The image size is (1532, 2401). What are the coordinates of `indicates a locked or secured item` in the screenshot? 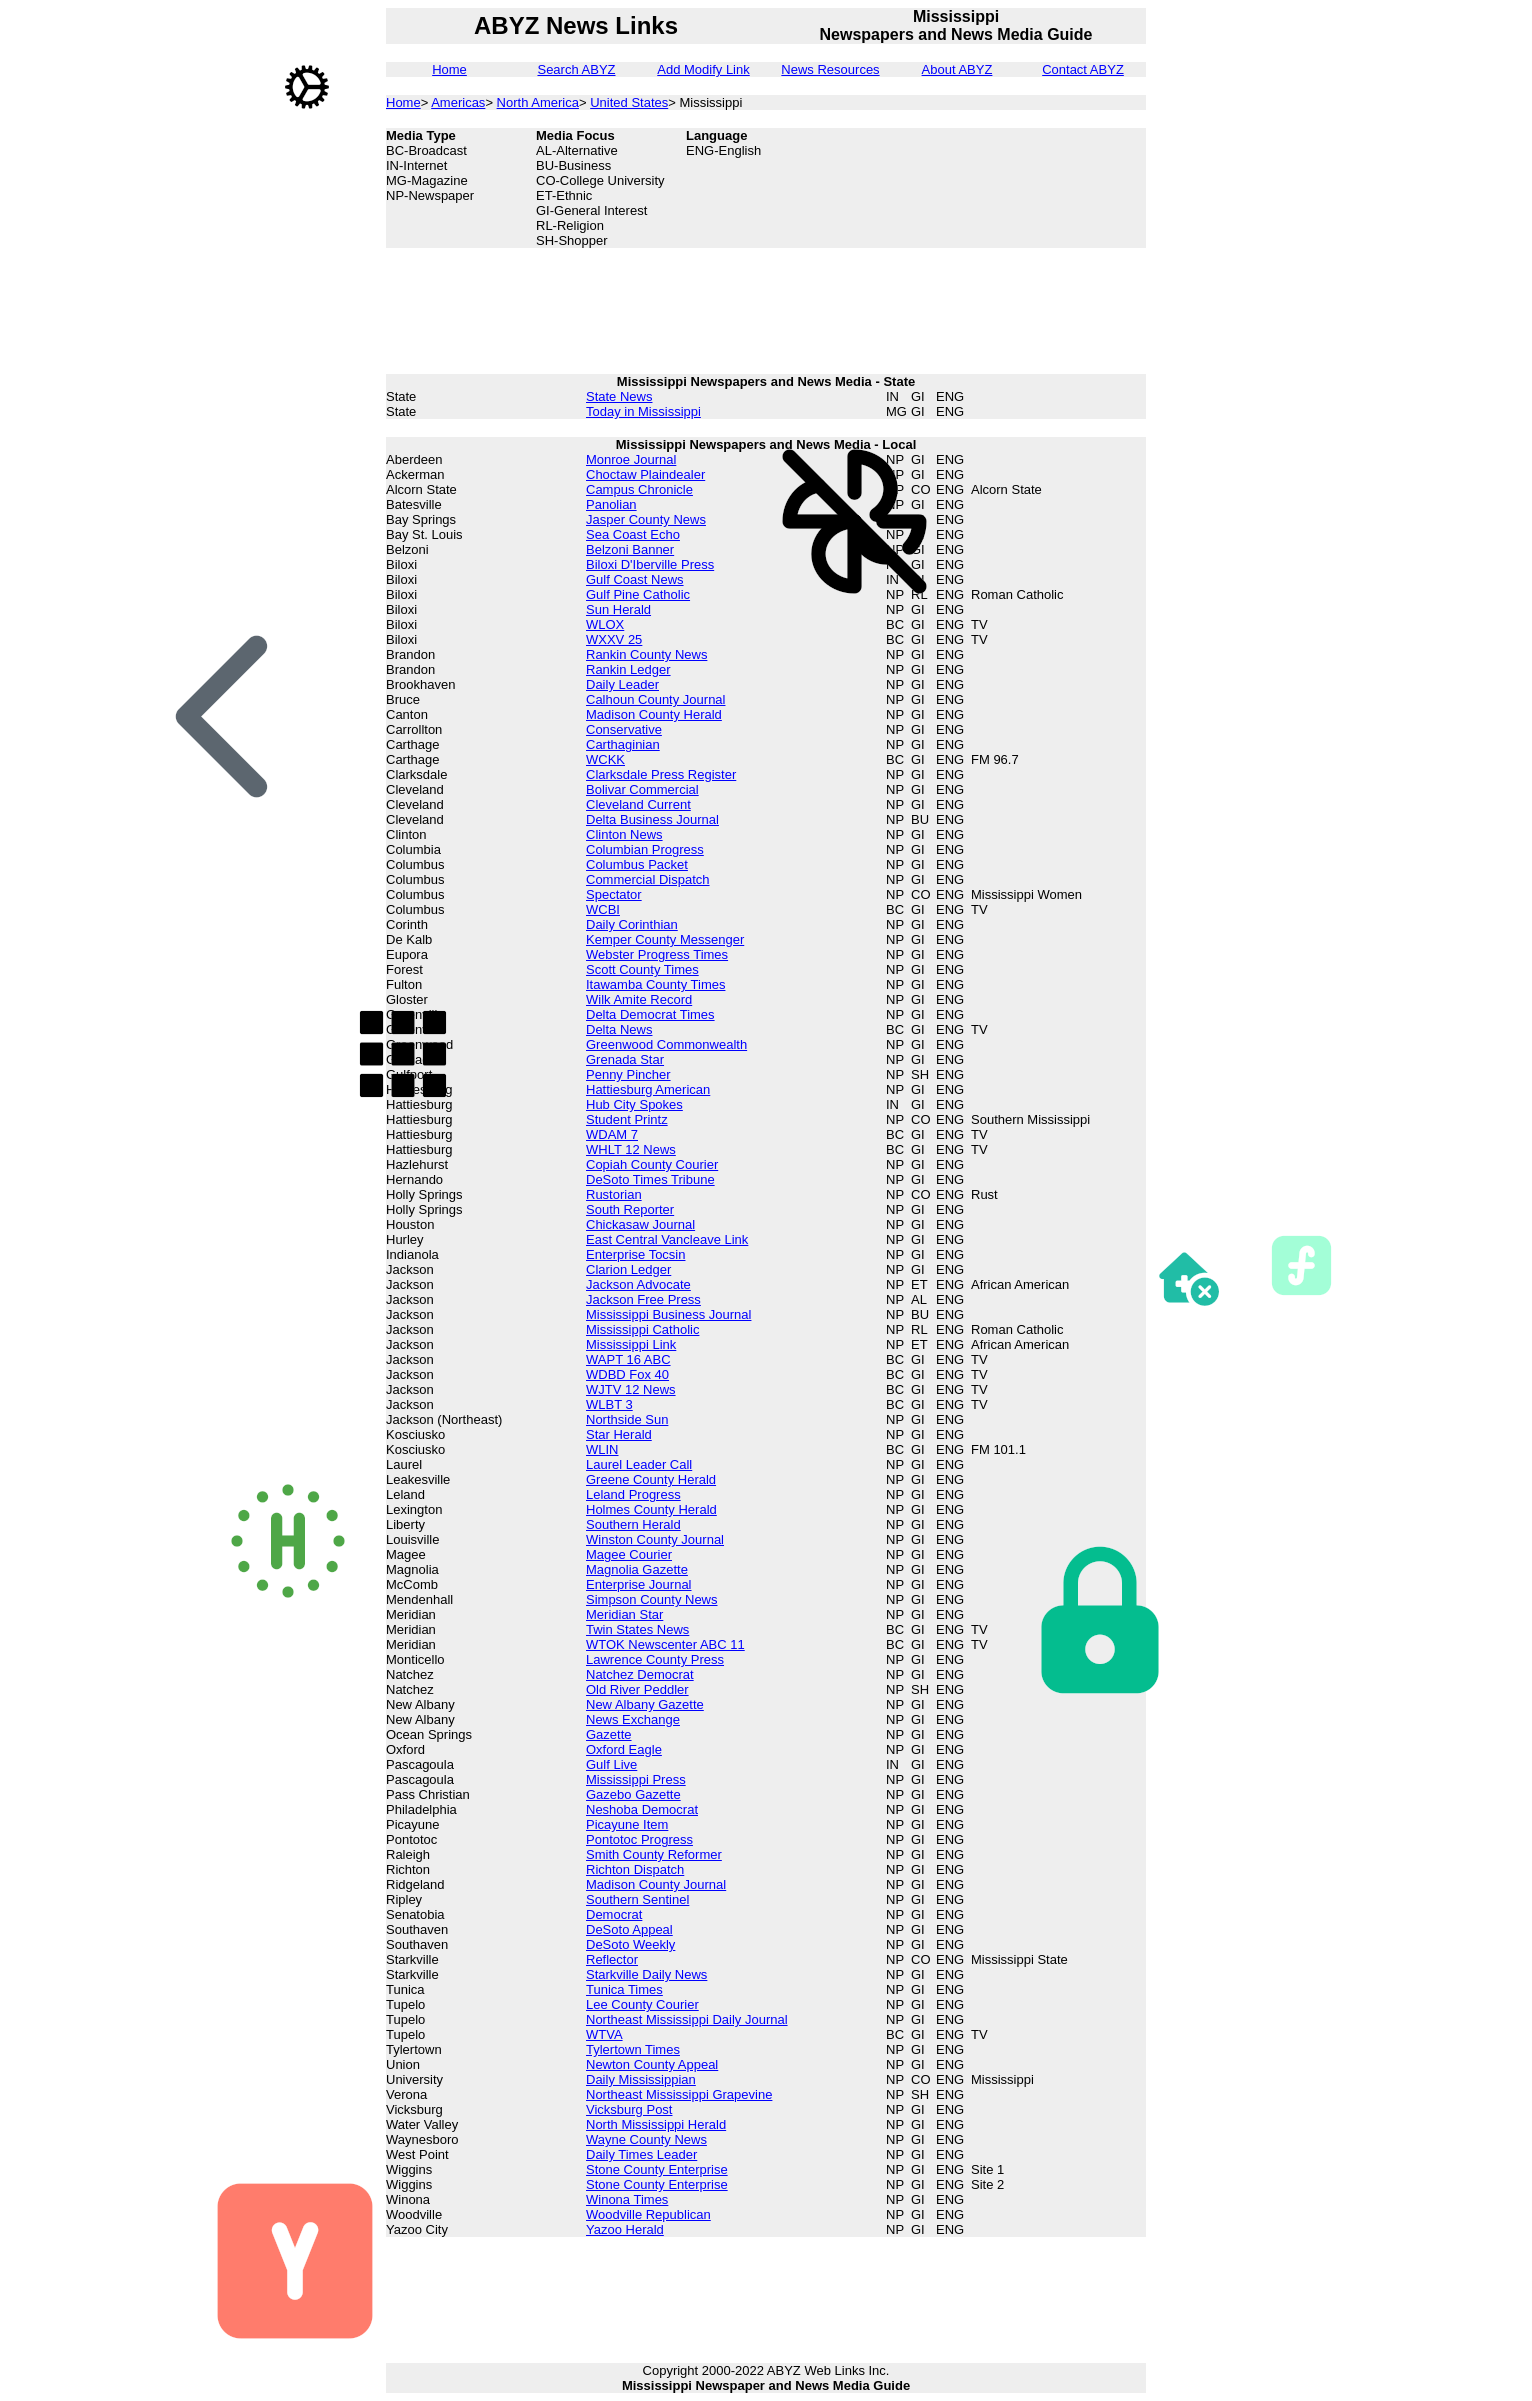 It's located at (1100, 1620).